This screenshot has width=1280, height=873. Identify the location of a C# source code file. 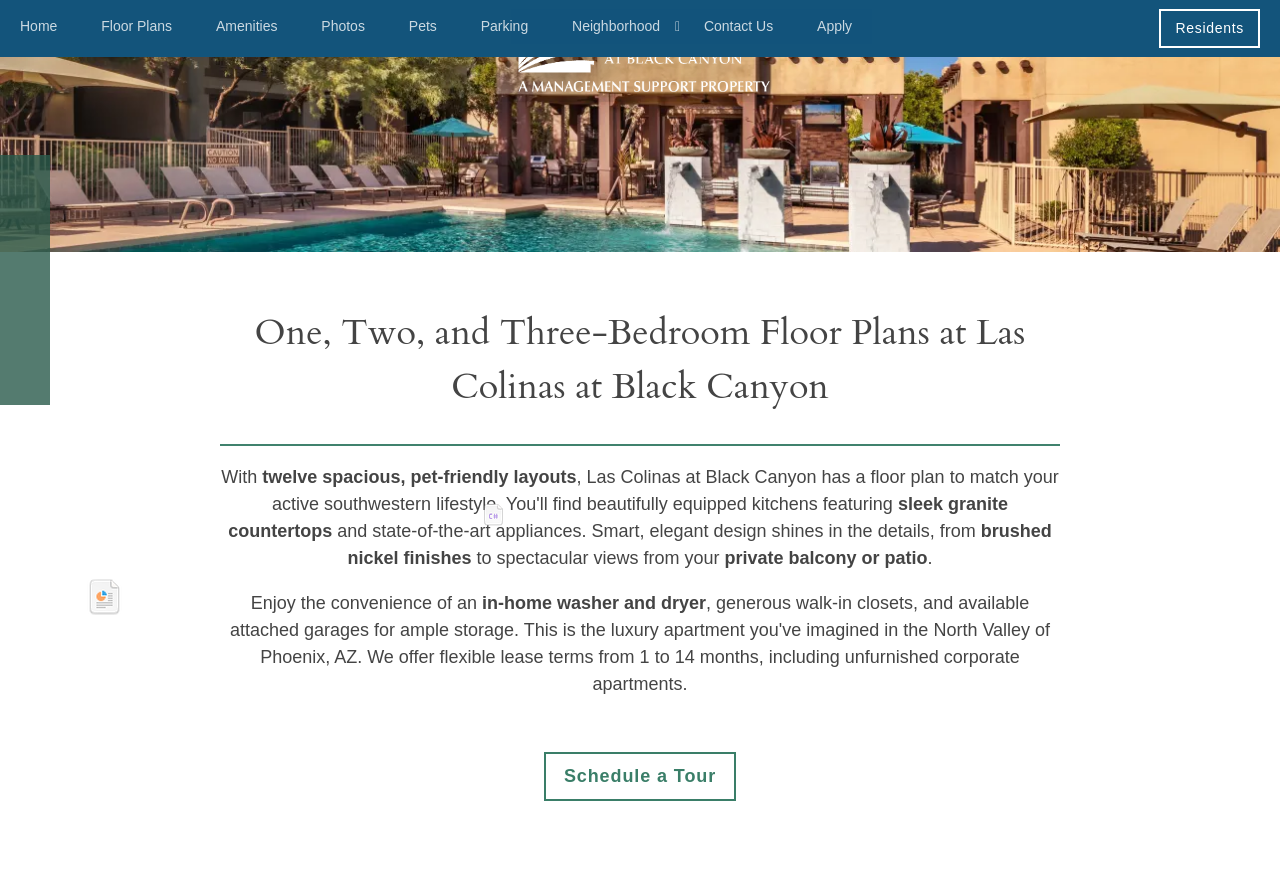
(493, 514).